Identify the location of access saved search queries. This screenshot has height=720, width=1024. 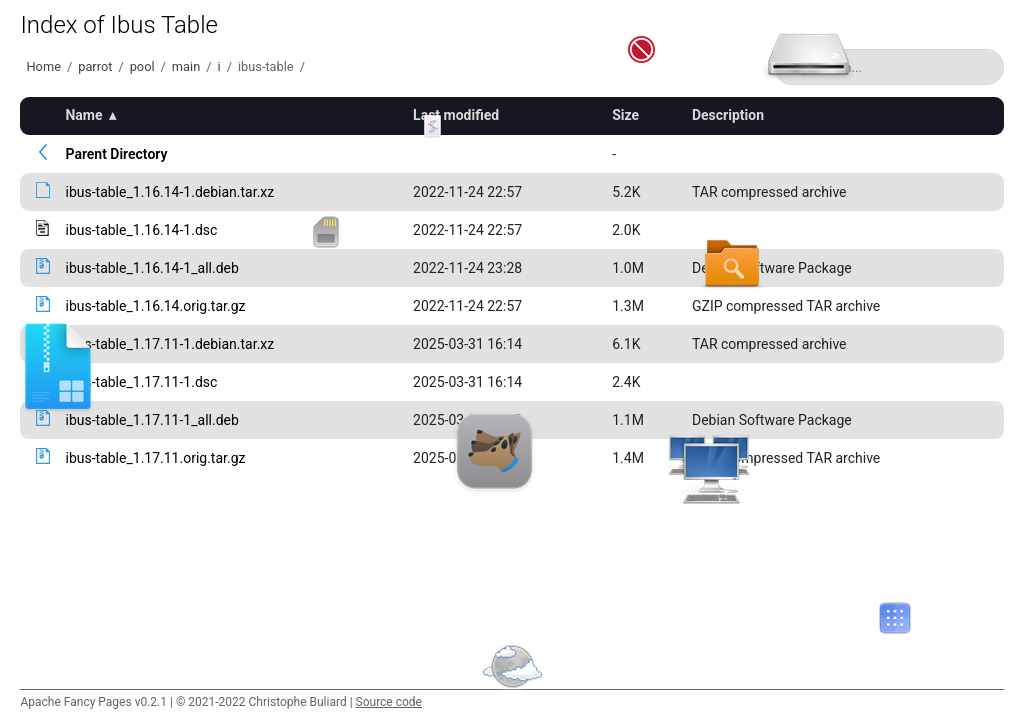
(732, 266).